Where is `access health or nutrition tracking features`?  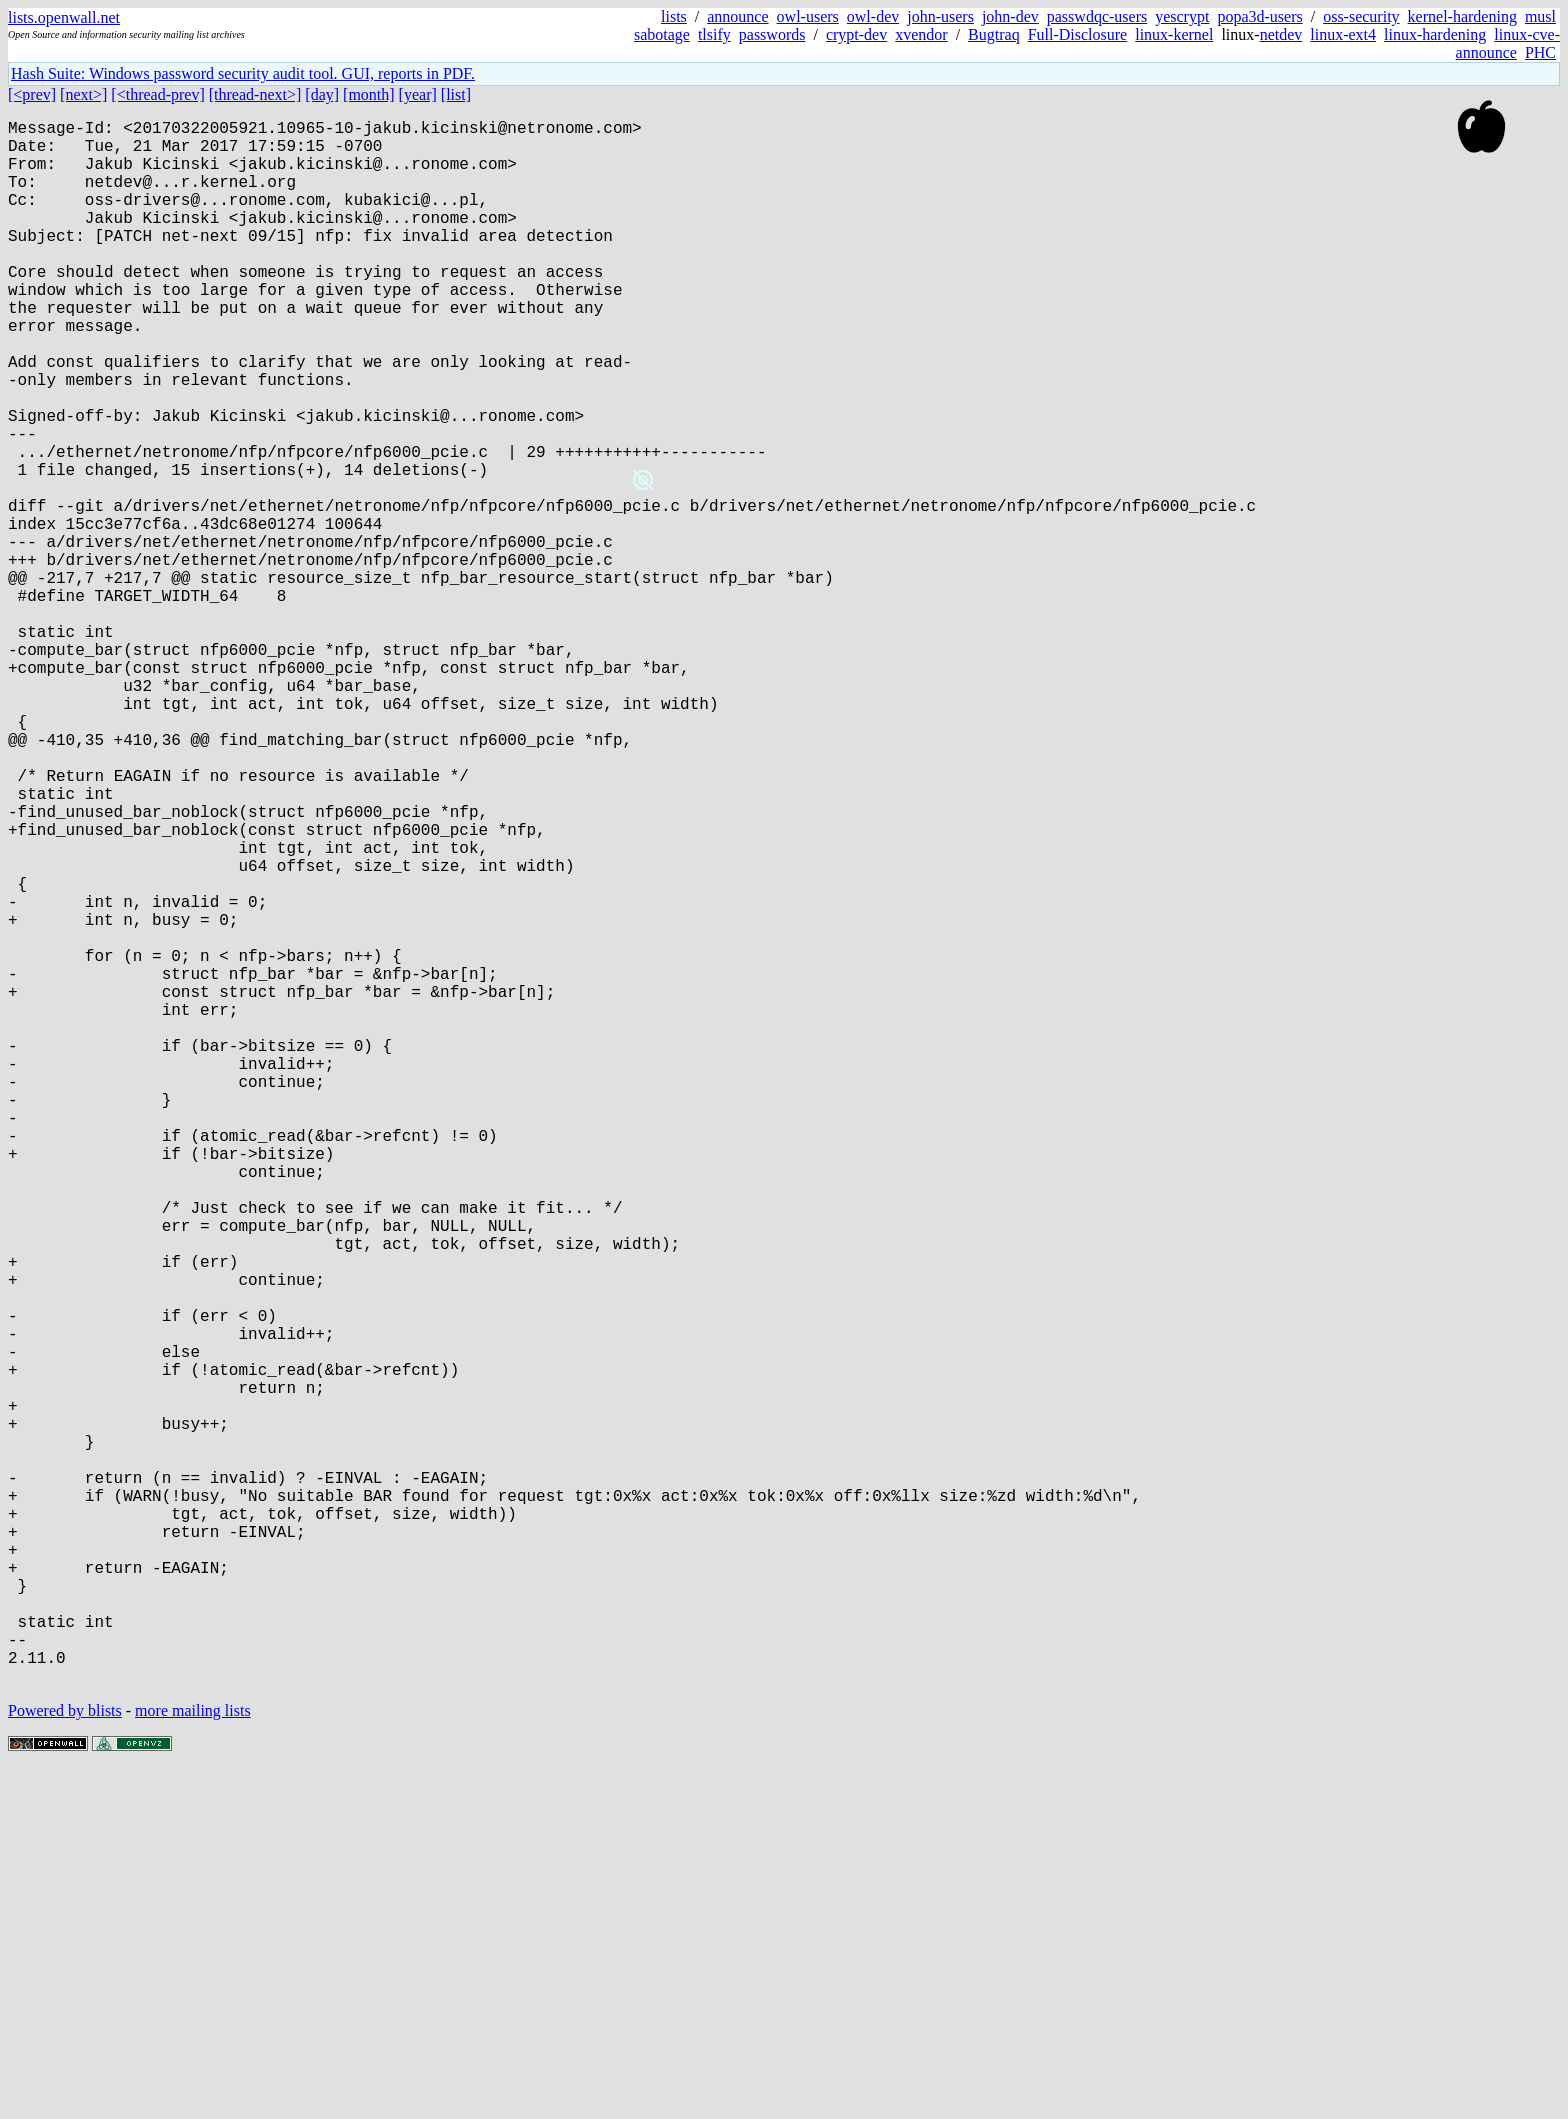
access health or nutrition tracking features is located at coordinates (1481, 126).